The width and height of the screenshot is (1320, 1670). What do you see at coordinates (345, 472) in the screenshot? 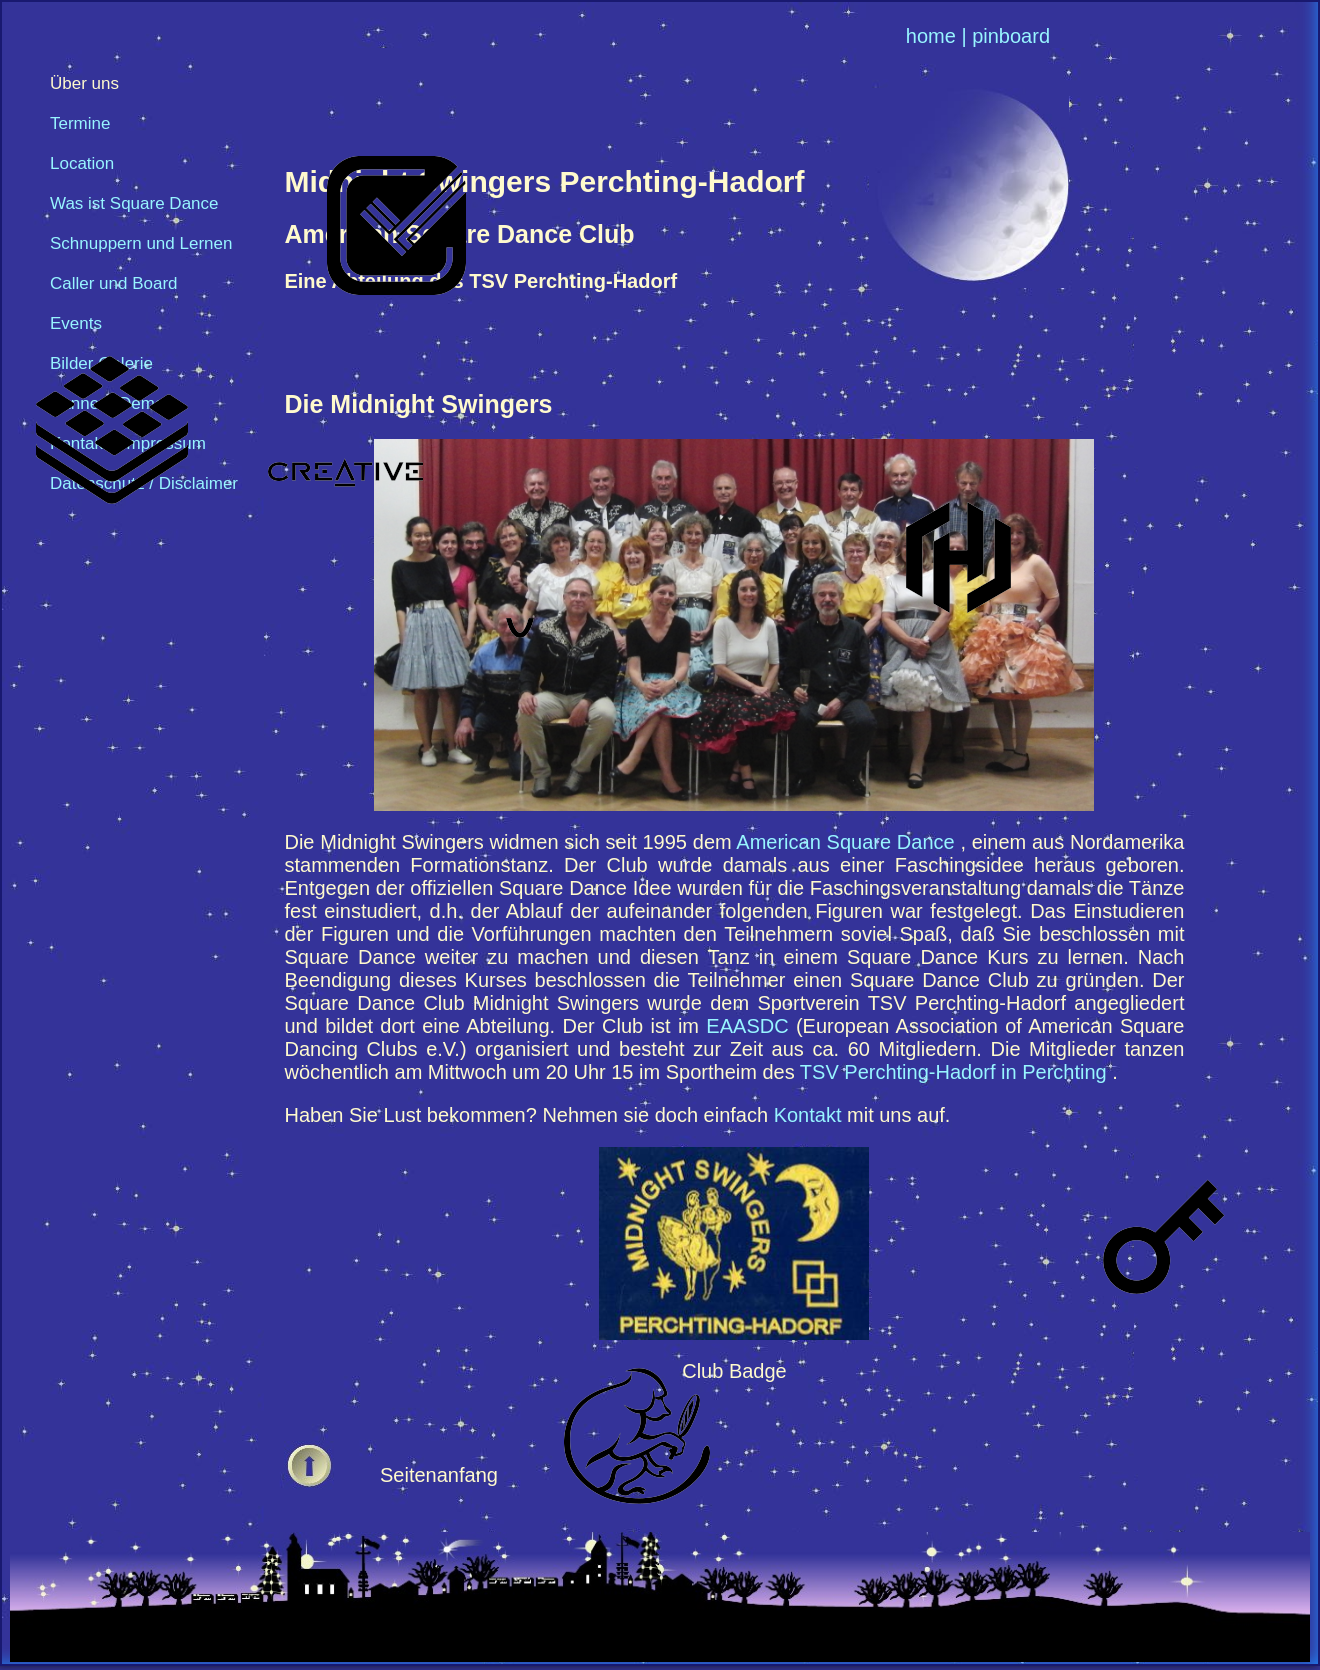
I see `creative technology company logo` at bounding box center [345, 472].